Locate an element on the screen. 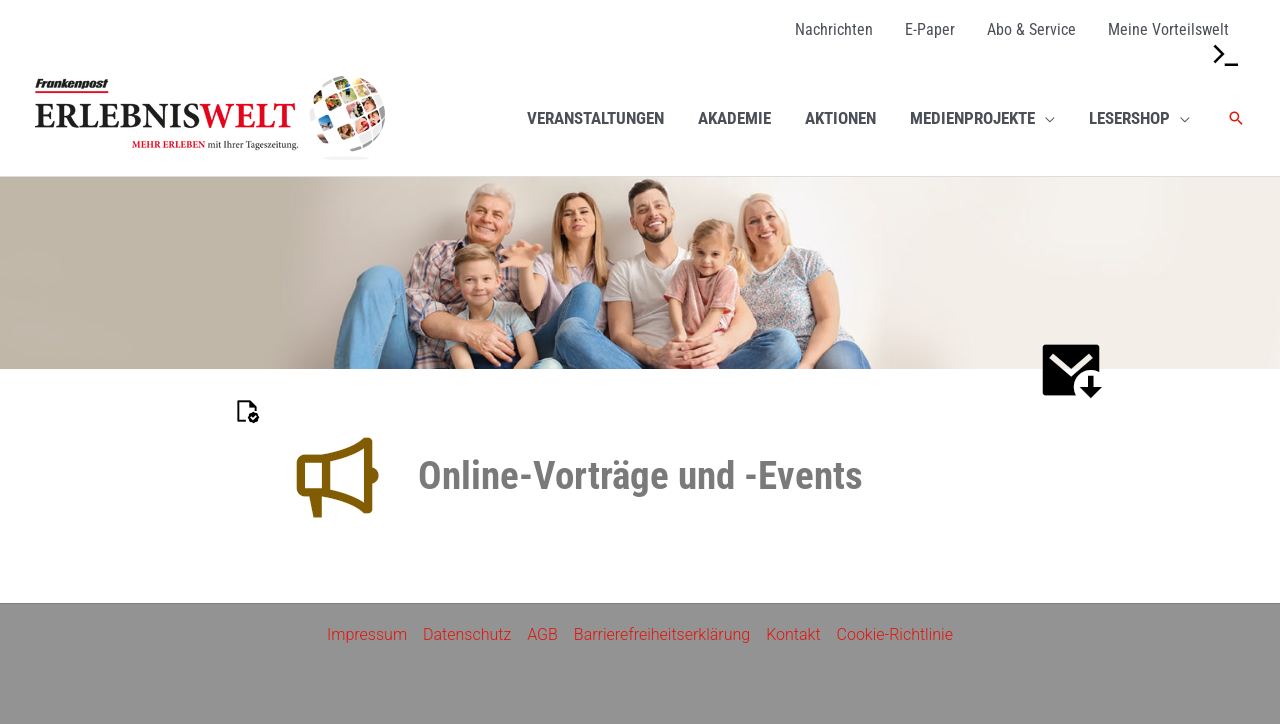 The image size is (1280, 724). make an announcement or broadcast is located at coordinates (334, 475).